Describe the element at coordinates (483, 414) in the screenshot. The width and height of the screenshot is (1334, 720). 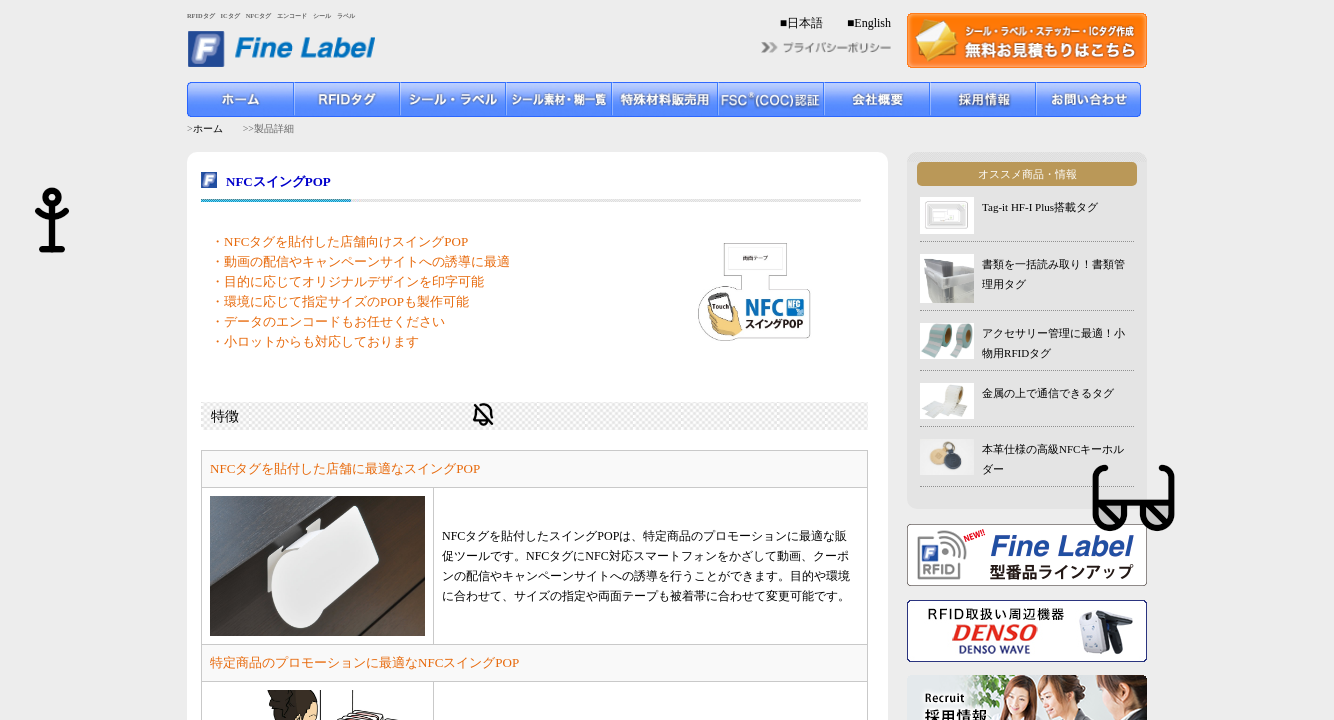
I see `mute notifications` at that location.